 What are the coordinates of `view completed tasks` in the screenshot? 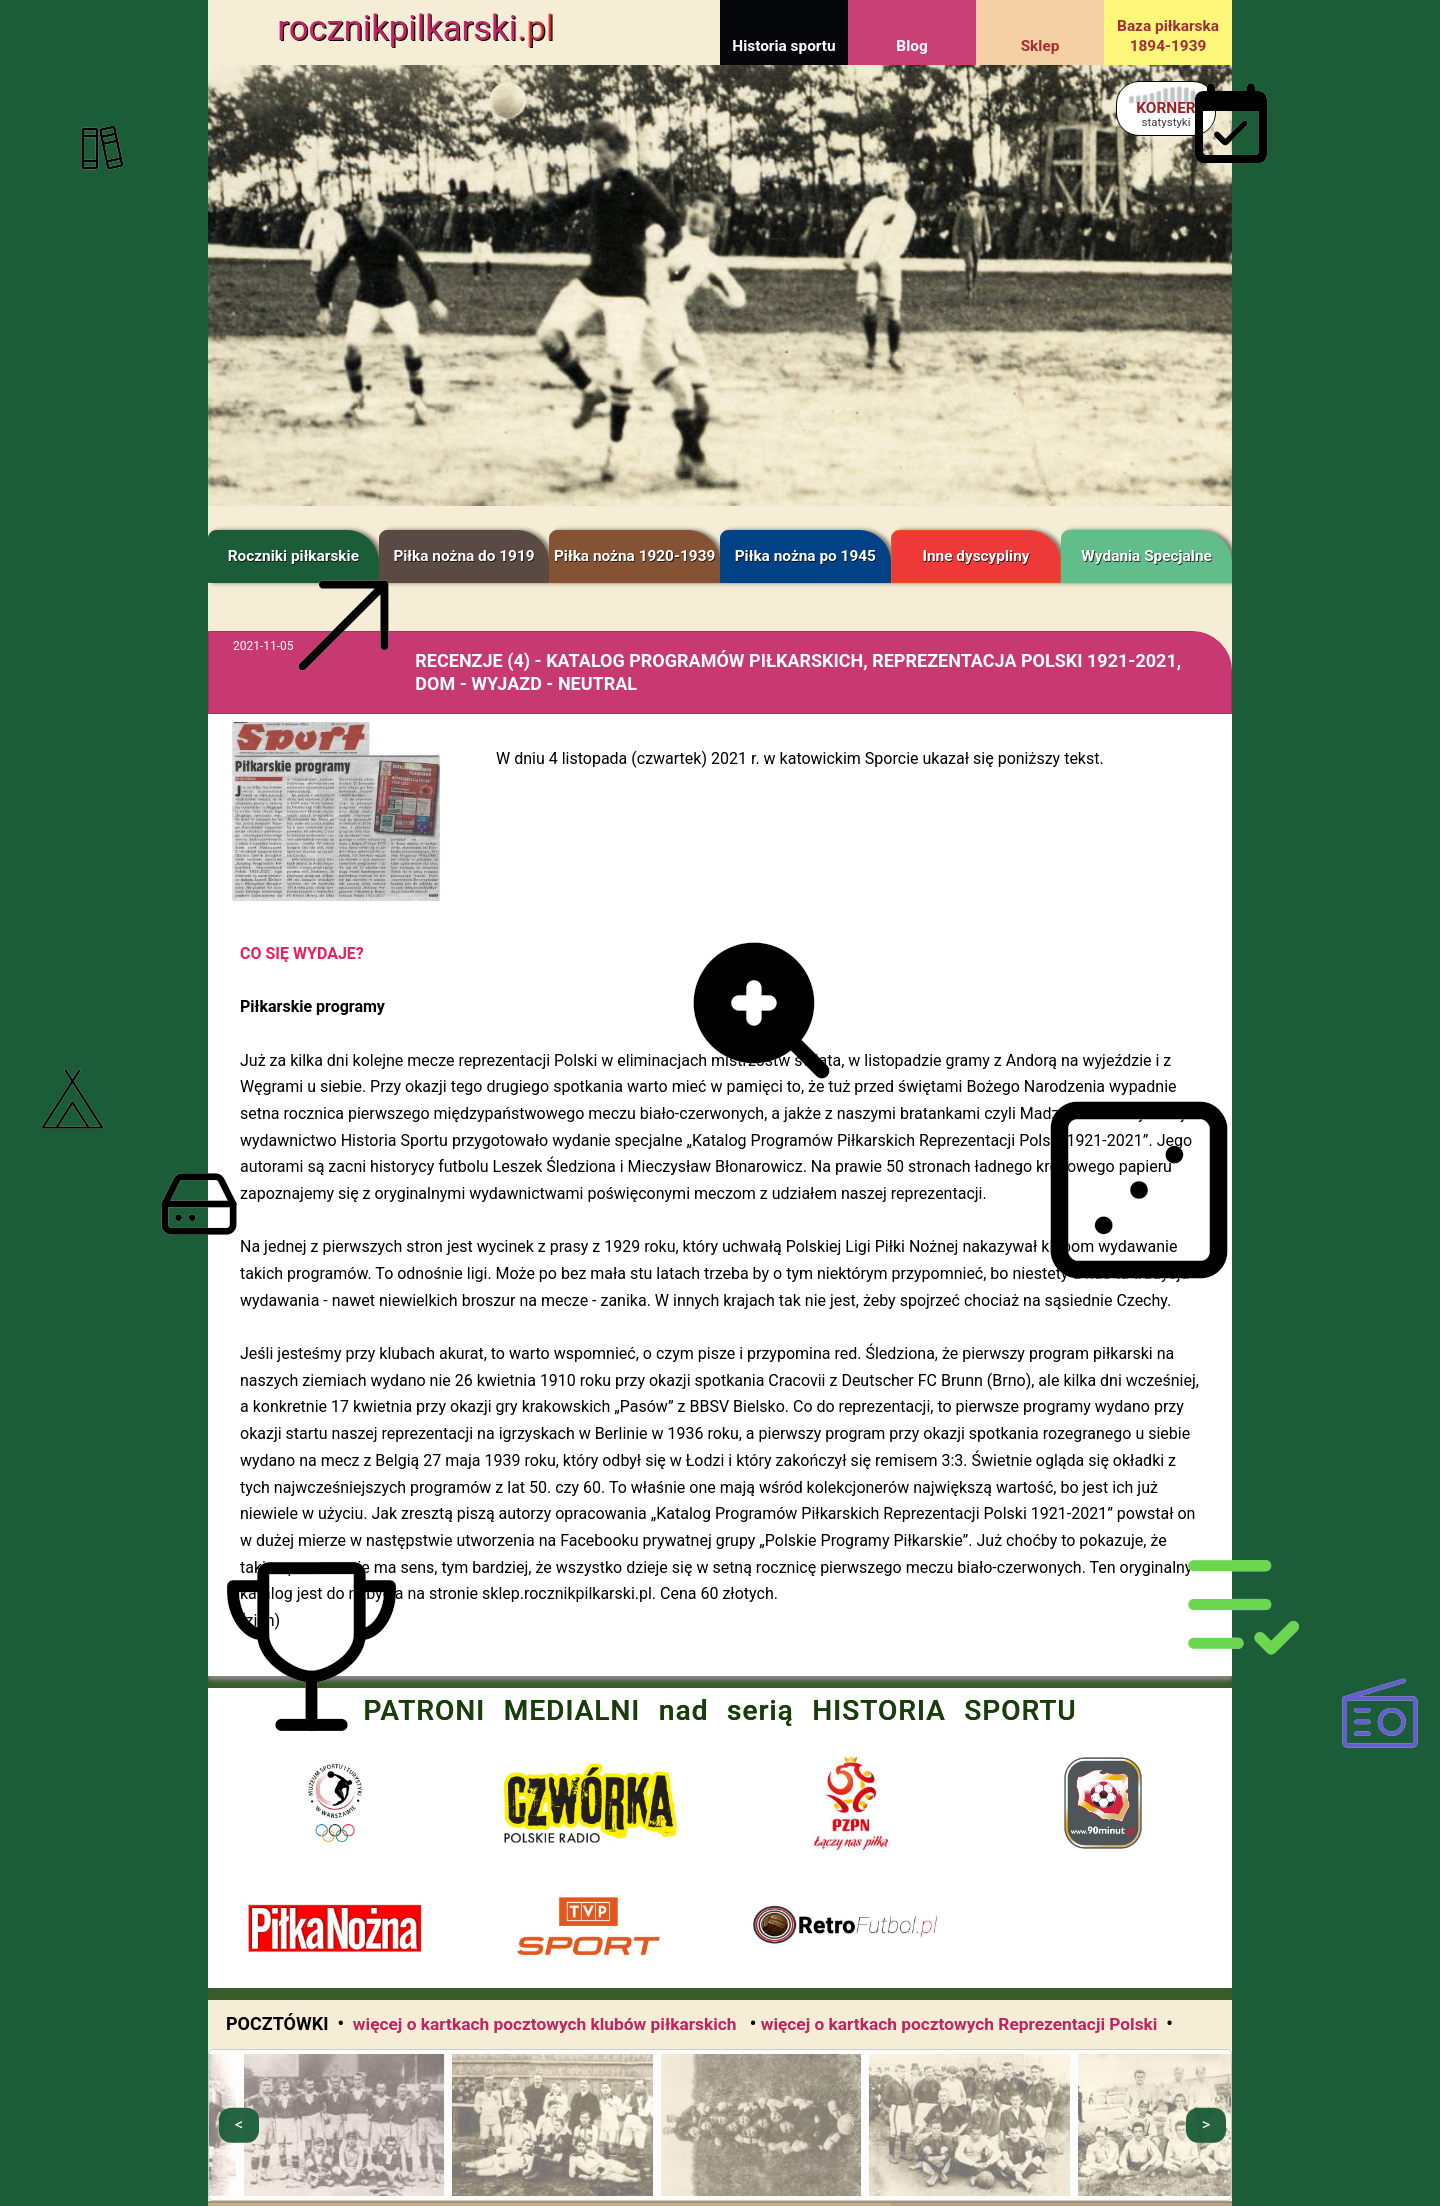 It's located at (1243, 1604).